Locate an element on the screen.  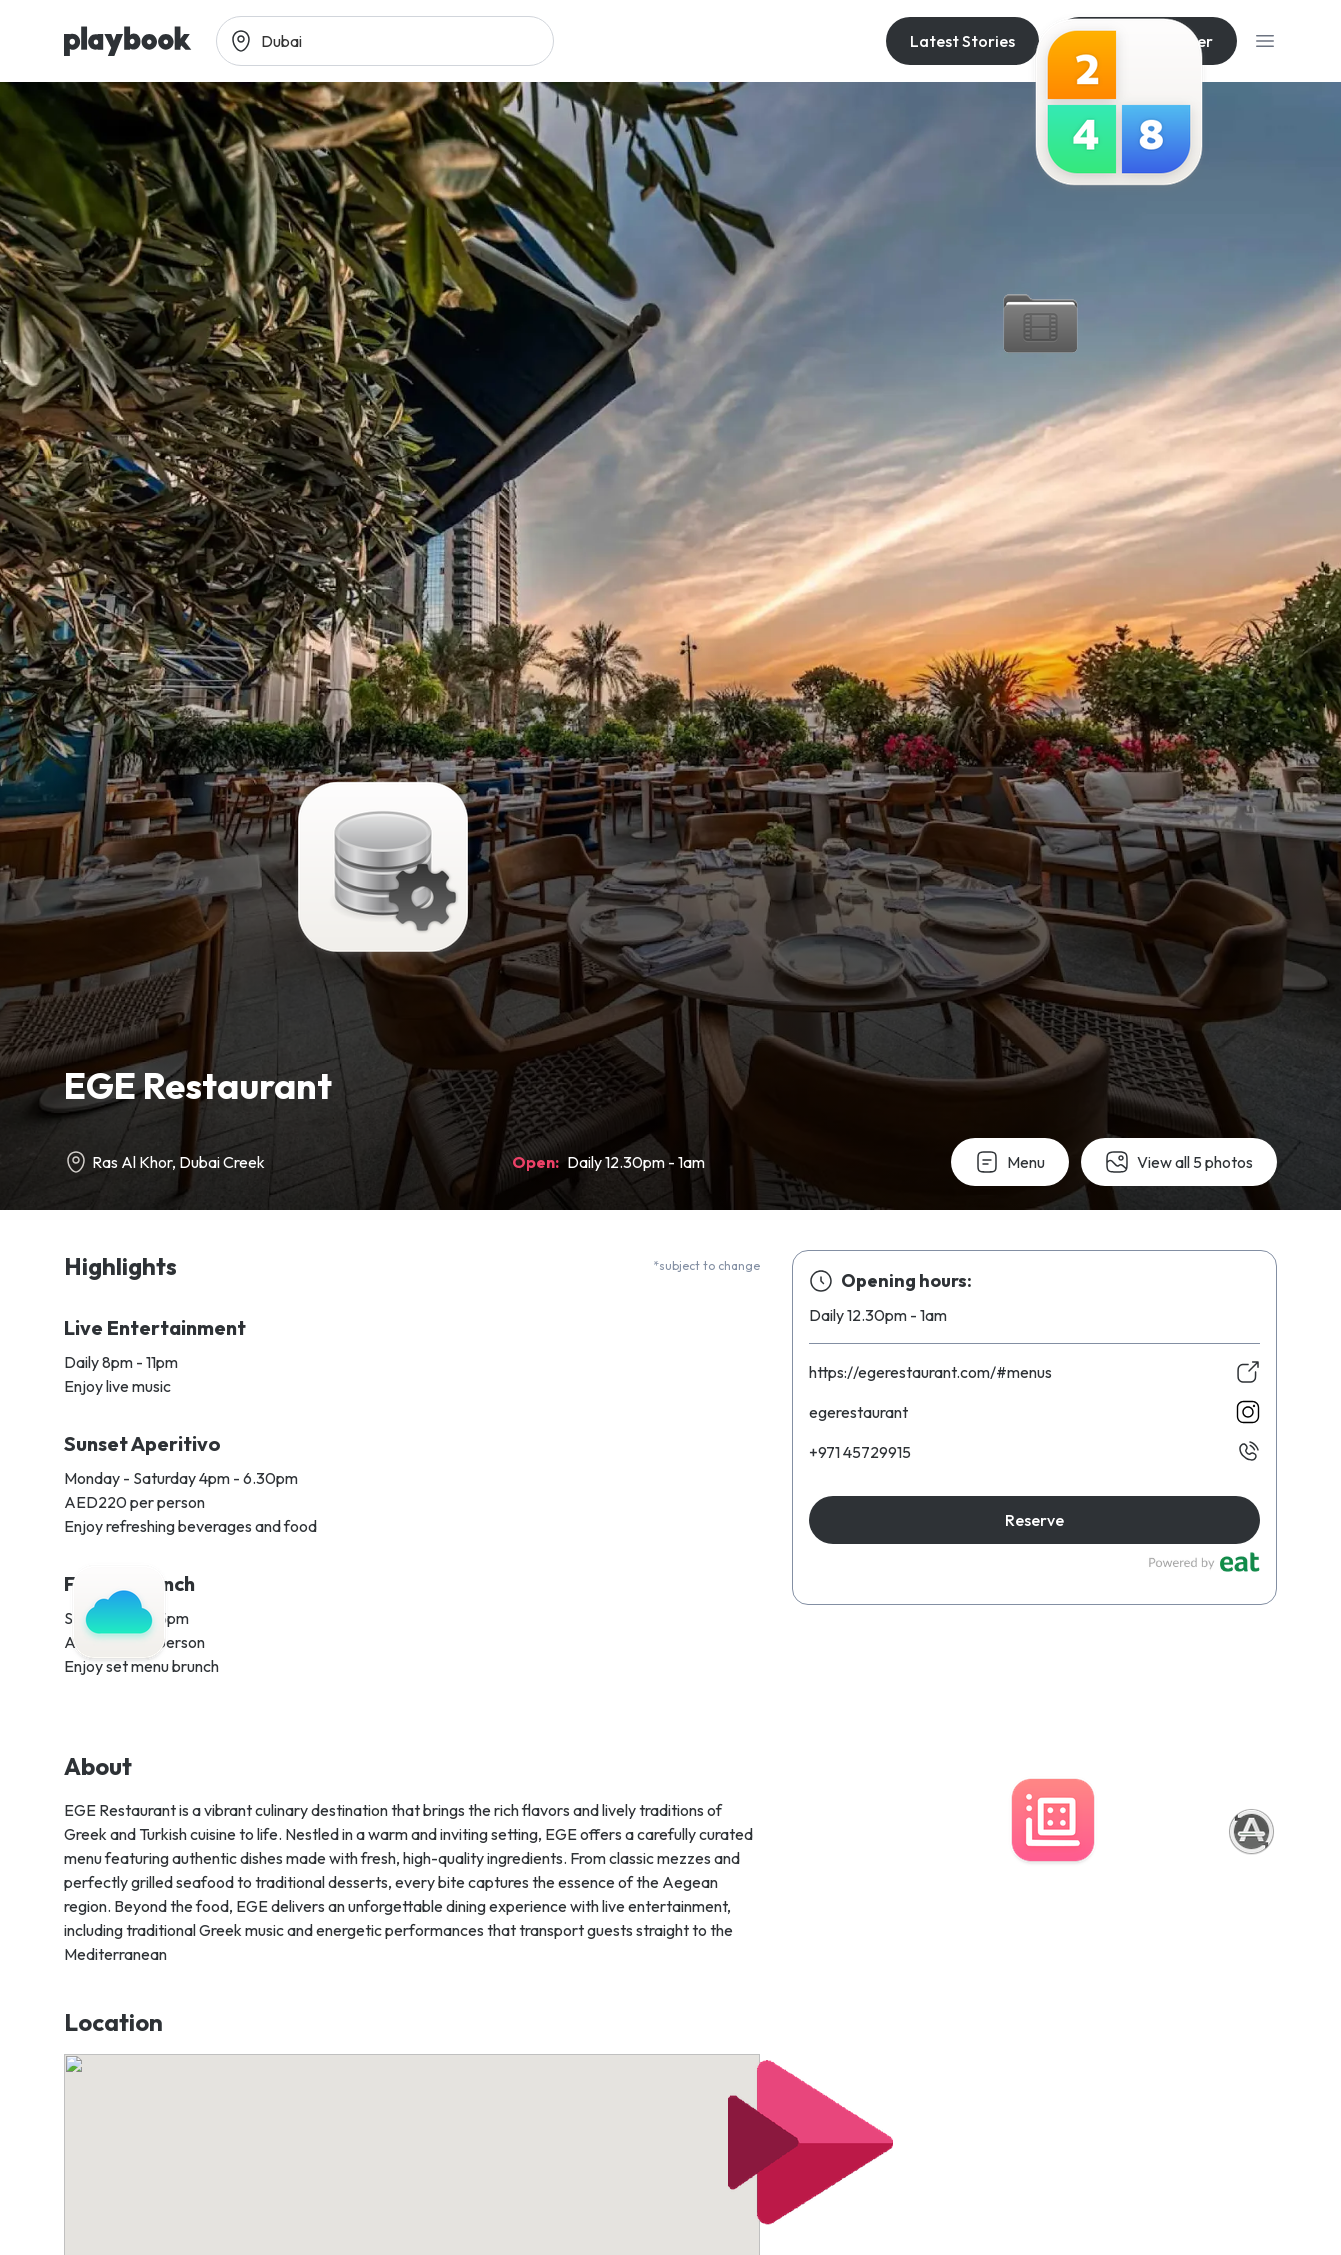
open your videos folder is located at coordinates (1040, 323).